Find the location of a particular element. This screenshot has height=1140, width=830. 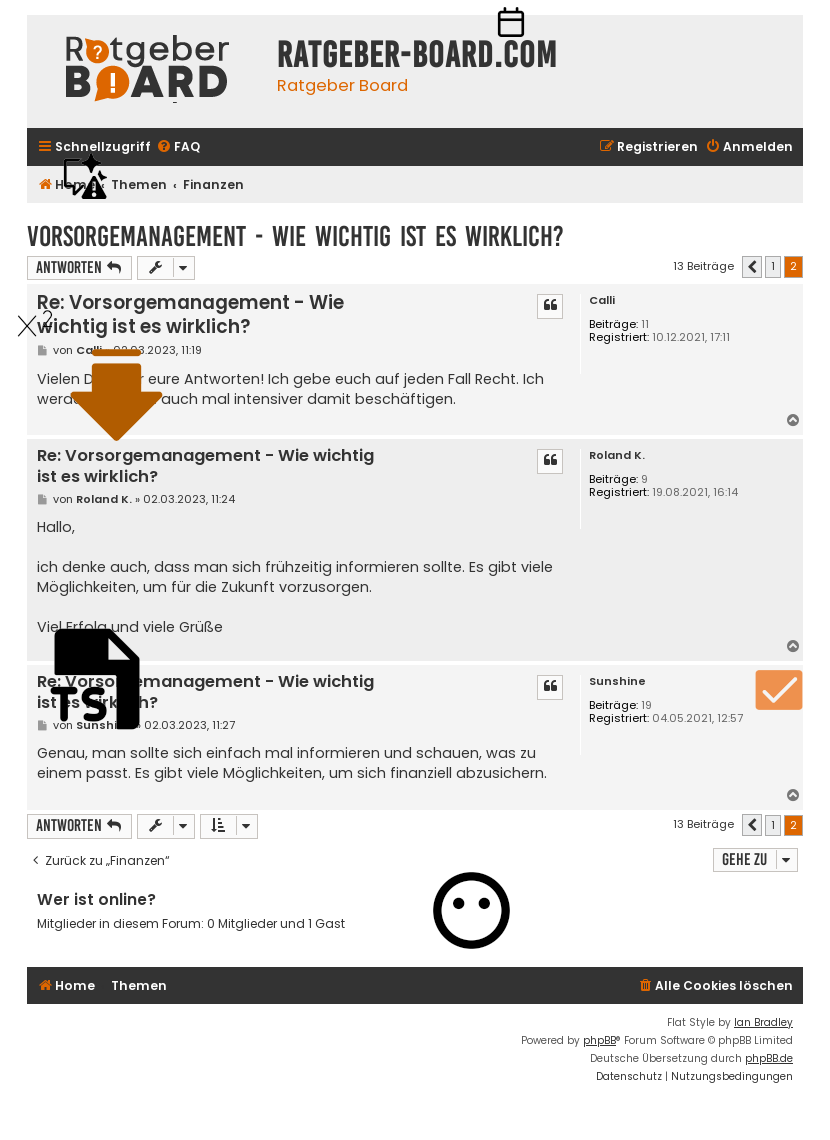

apply superscript formatting to selected text is located at coordinates (33, 324).